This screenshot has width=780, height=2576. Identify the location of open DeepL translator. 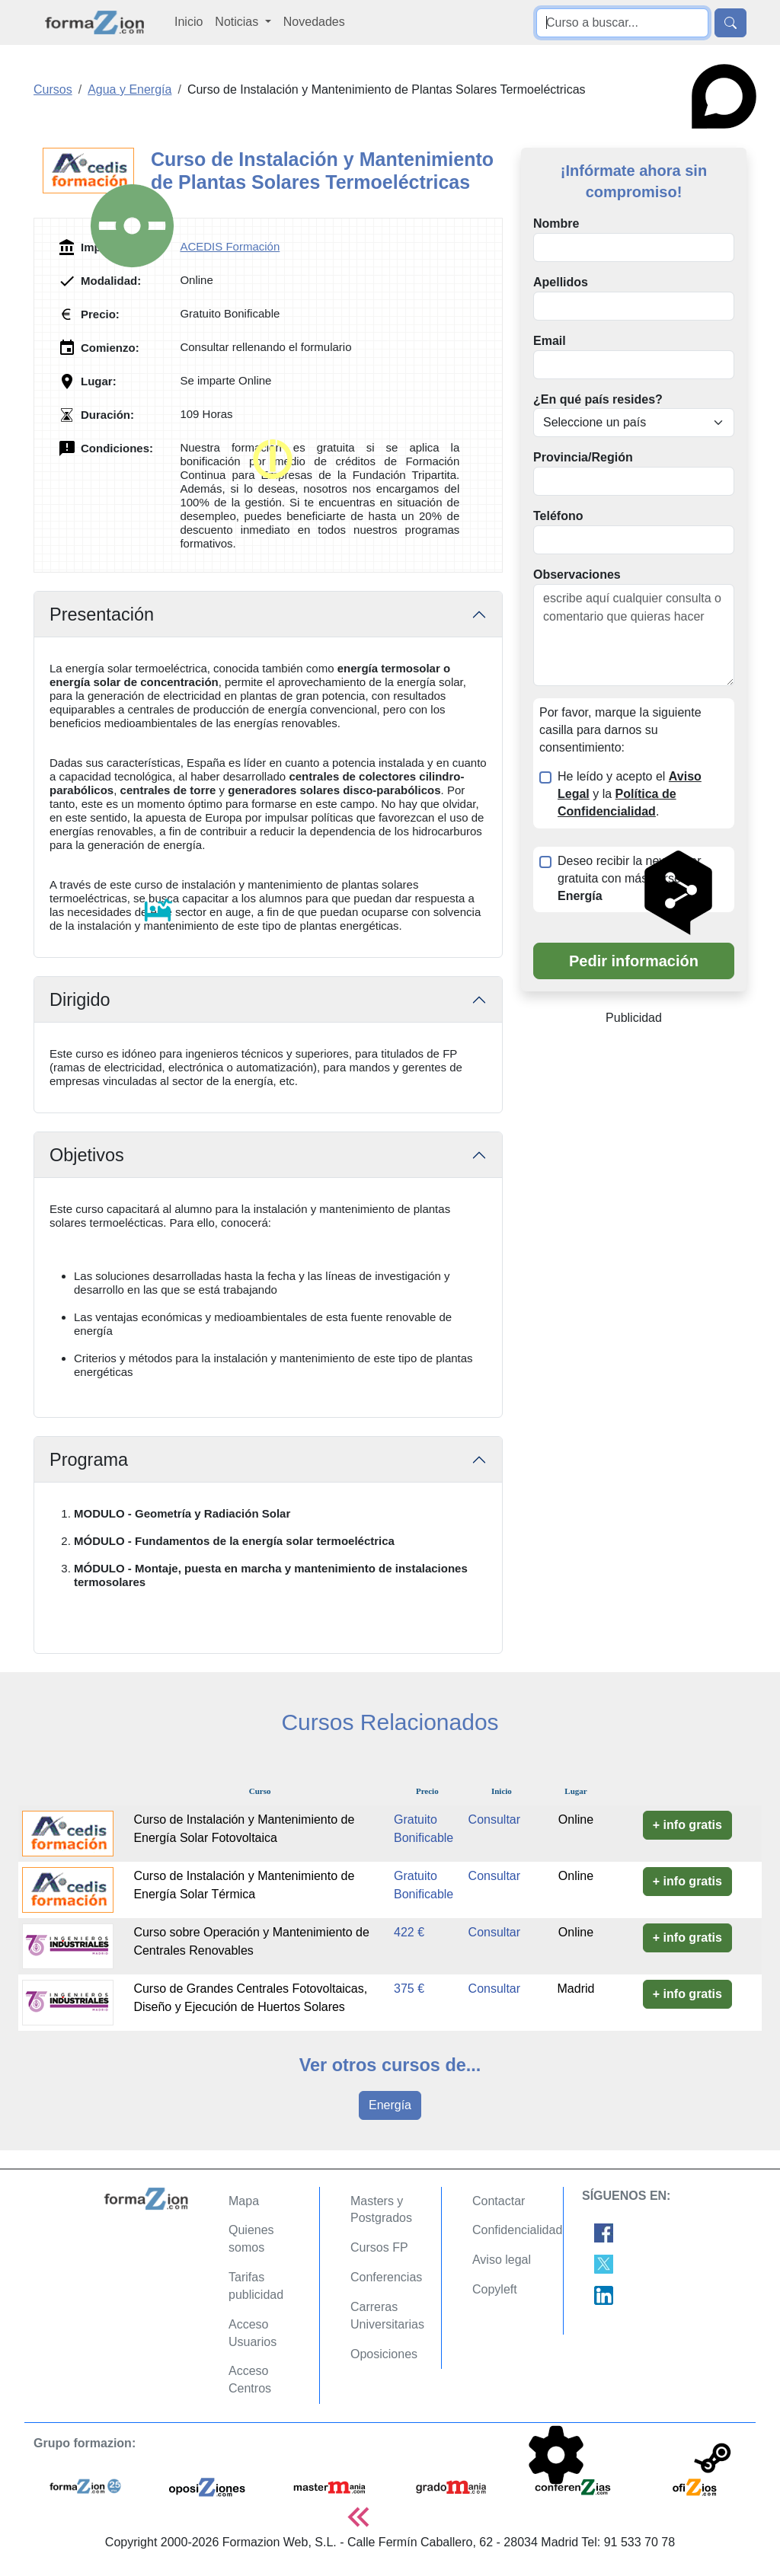
(678, 892).